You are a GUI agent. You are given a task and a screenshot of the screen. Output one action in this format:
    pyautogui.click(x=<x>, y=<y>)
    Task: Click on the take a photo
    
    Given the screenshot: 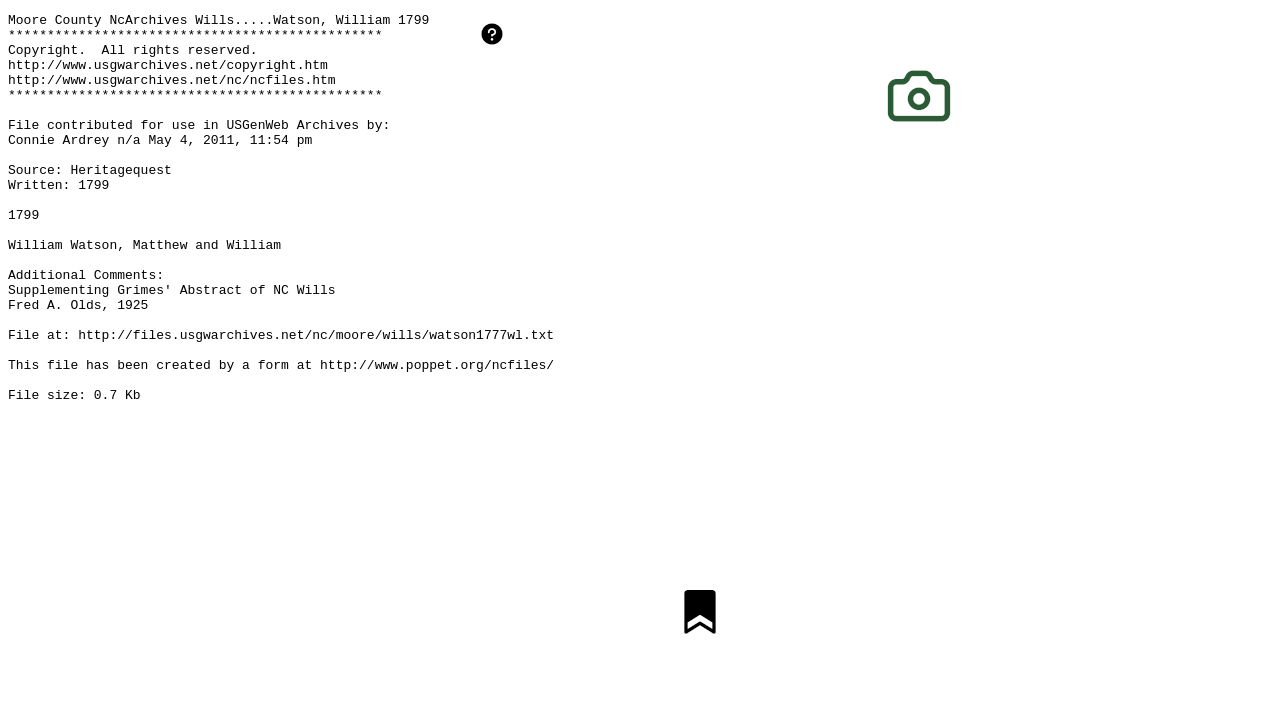 What is the action you would take?
    pyautogui.click(x=919, y=96)
    